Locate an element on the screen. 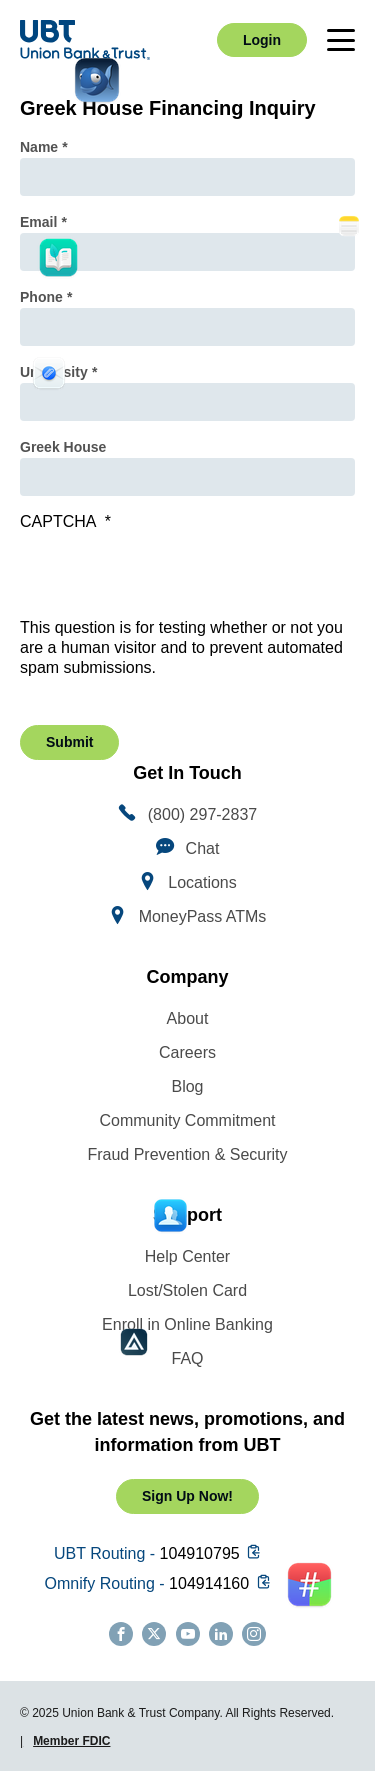 This screenshot has width=375, height=1789. open foliate e-book reader app is located at coordinates (58, 257).